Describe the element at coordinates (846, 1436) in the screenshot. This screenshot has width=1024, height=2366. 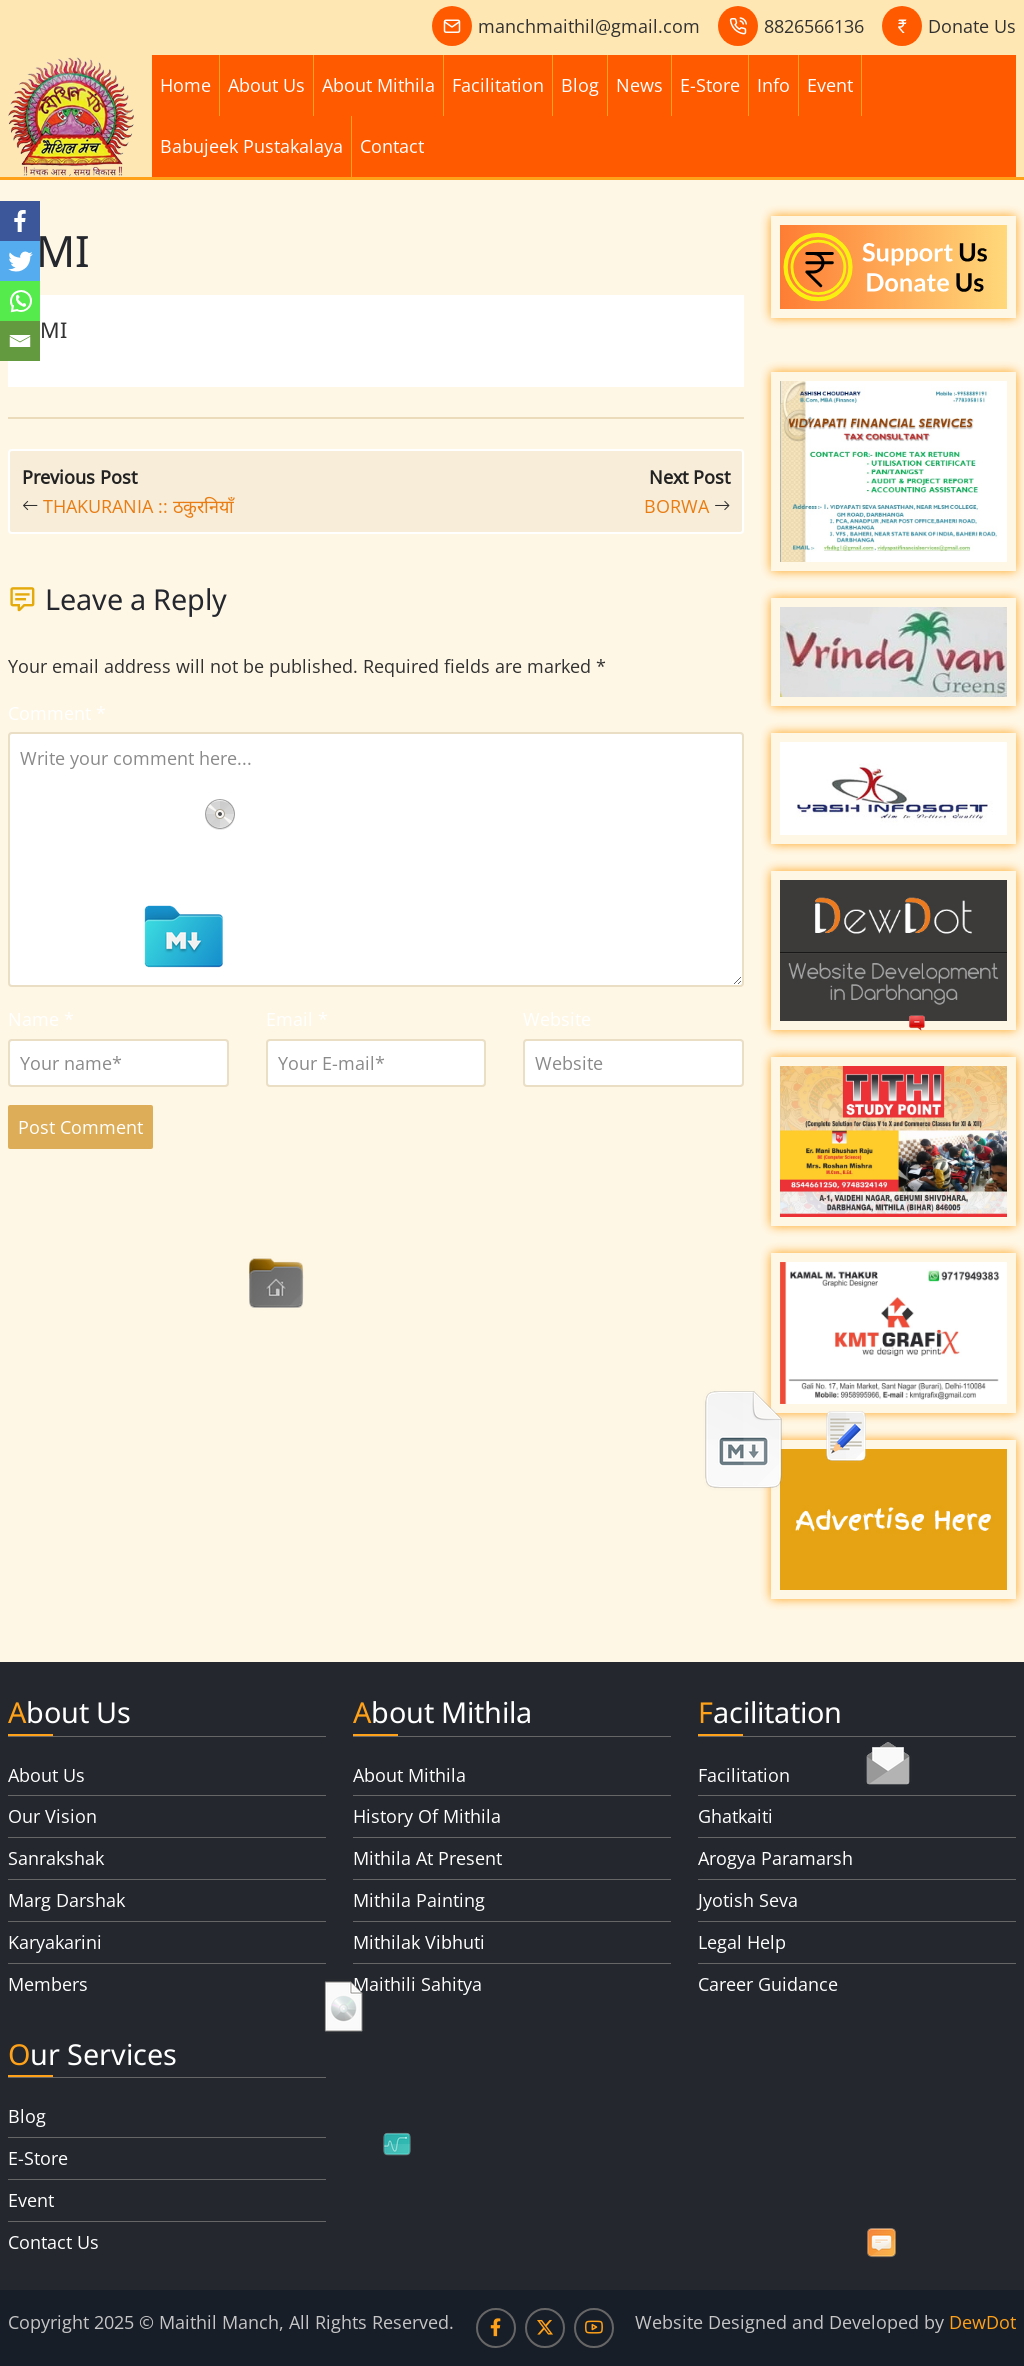
I see `open text editor application` at that location.